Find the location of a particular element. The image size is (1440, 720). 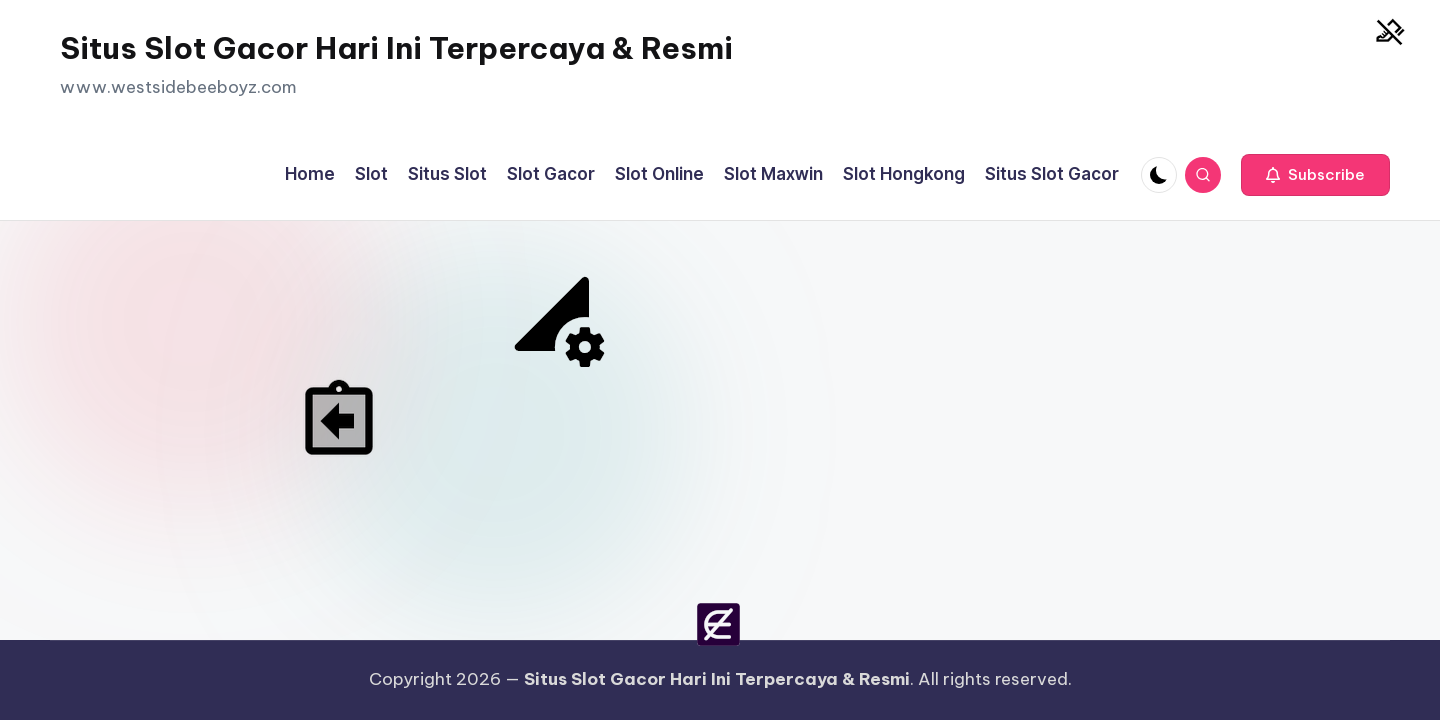

access data or network settings is located at coordinates (557, 319).